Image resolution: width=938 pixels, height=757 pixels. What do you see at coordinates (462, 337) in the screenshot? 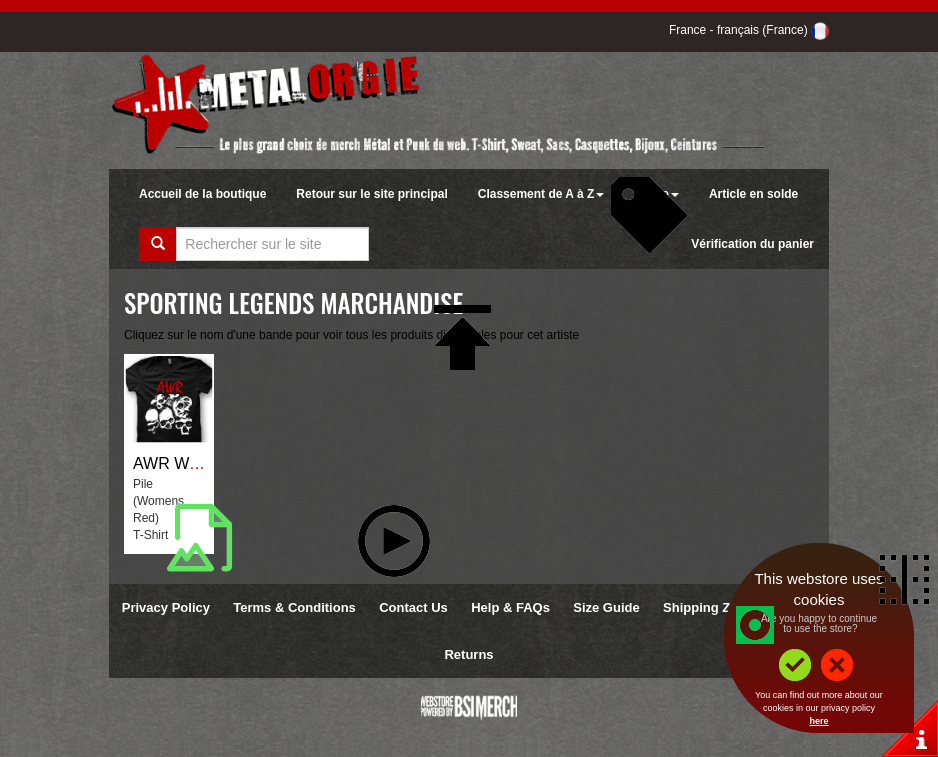
I see `publish or upload content` at bounding box center [462, 337].